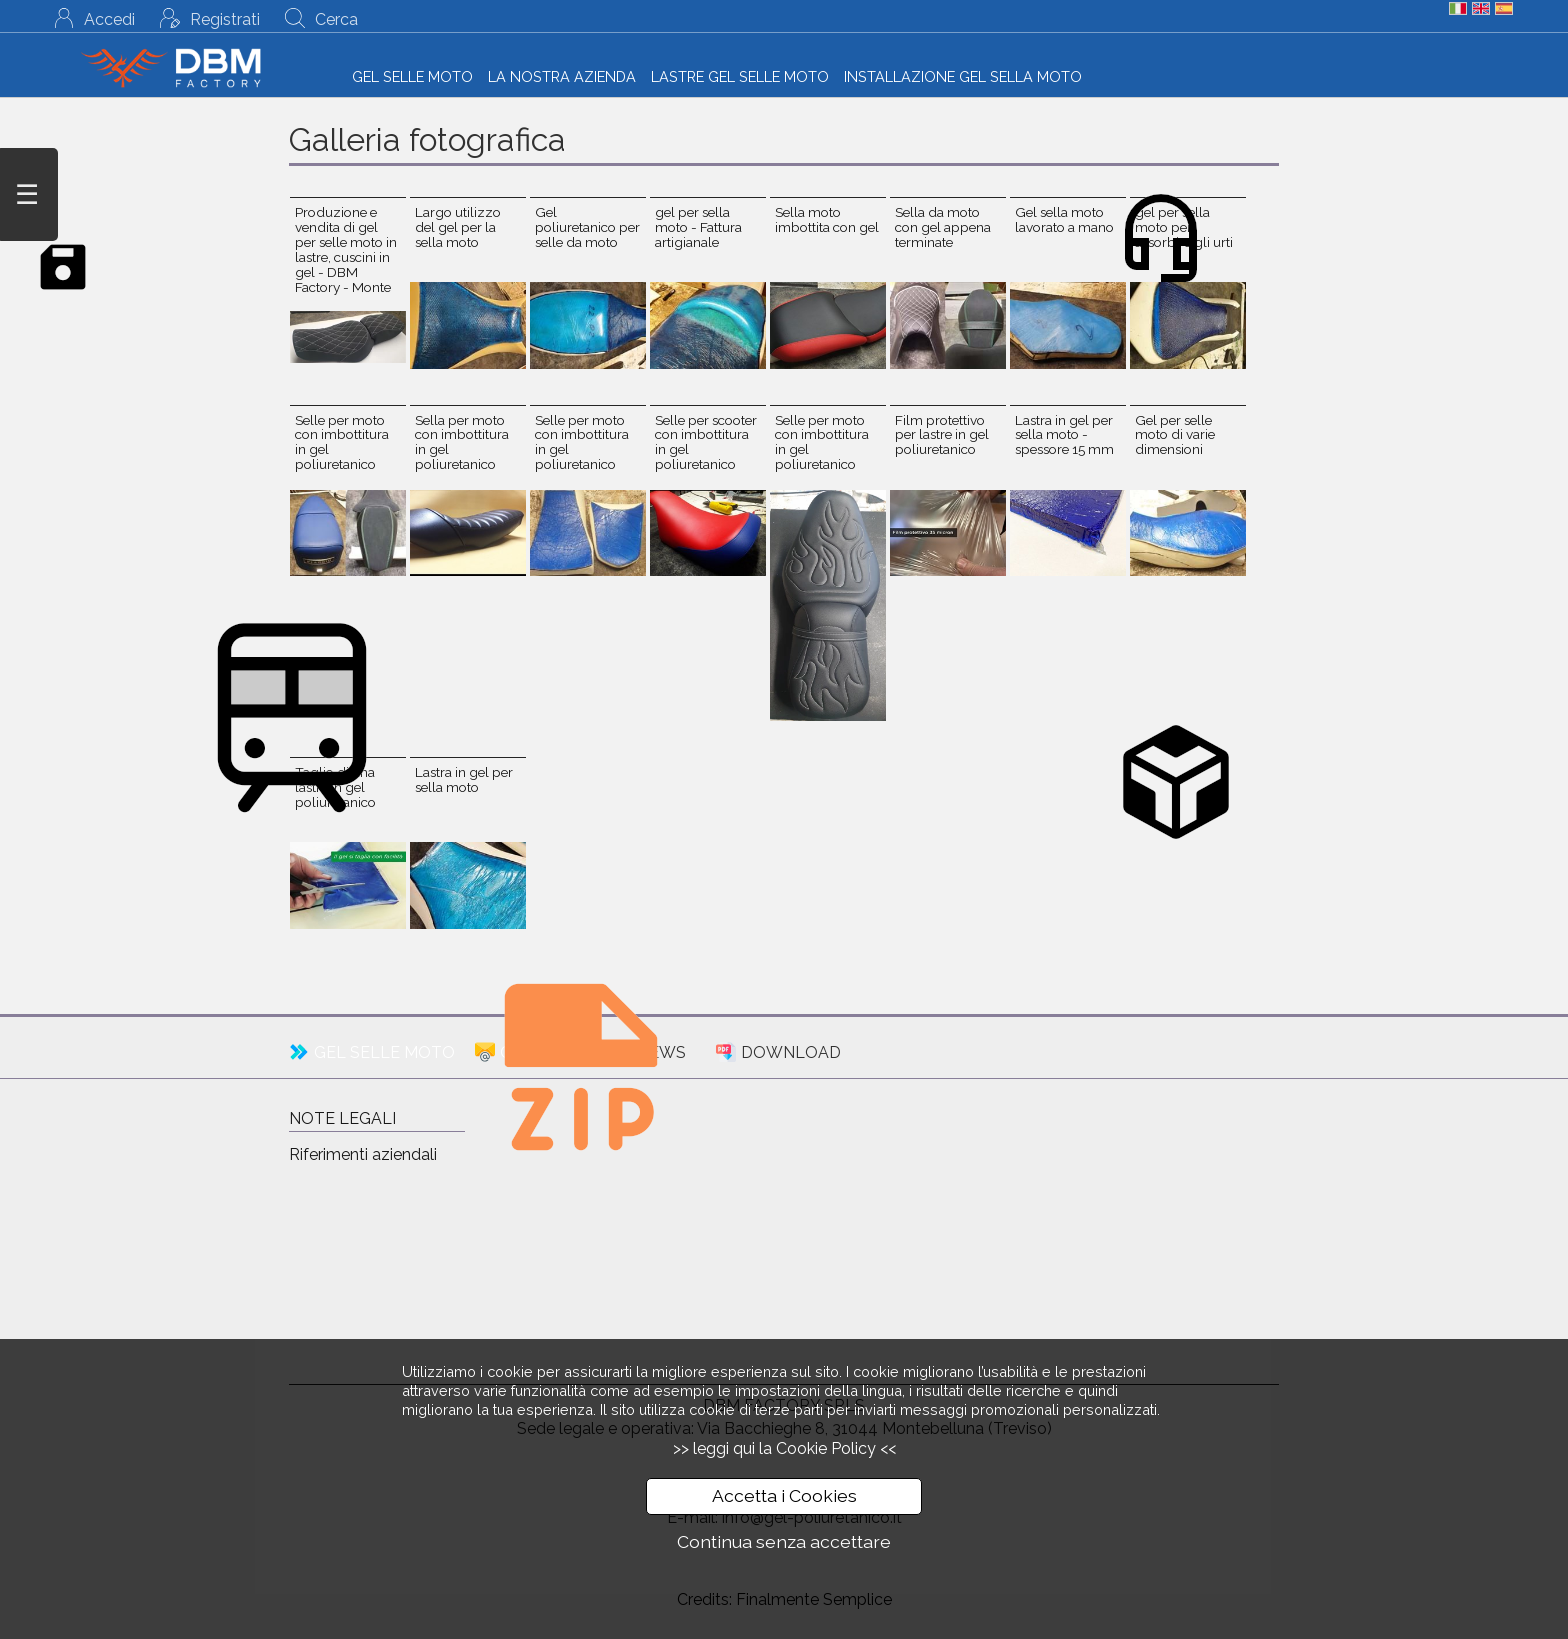 The width and height of the screenshot is (1568, 1639). Describe the element at coordinates (1161, 238) in the screenshot. I see `contact customer support` at that location.